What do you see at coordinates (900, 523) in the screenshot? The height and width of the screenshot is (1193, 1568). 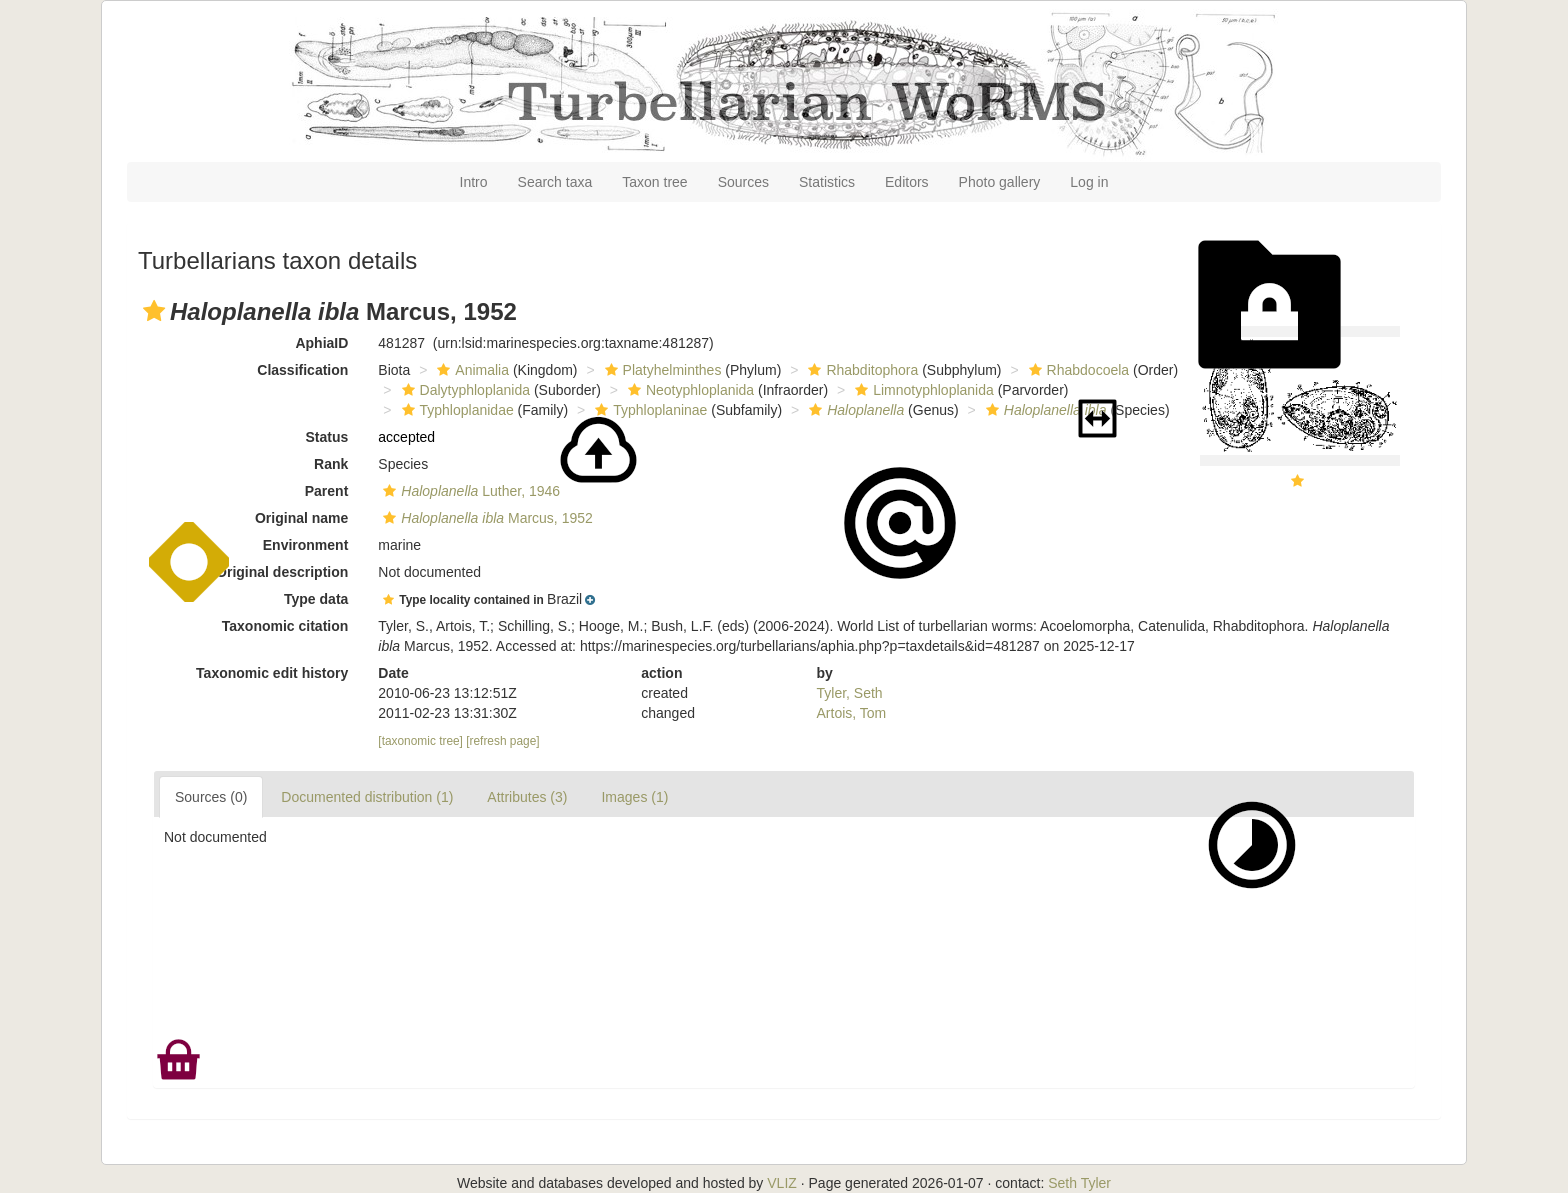 I see `compose a new email` at bounding box center [900, 523].